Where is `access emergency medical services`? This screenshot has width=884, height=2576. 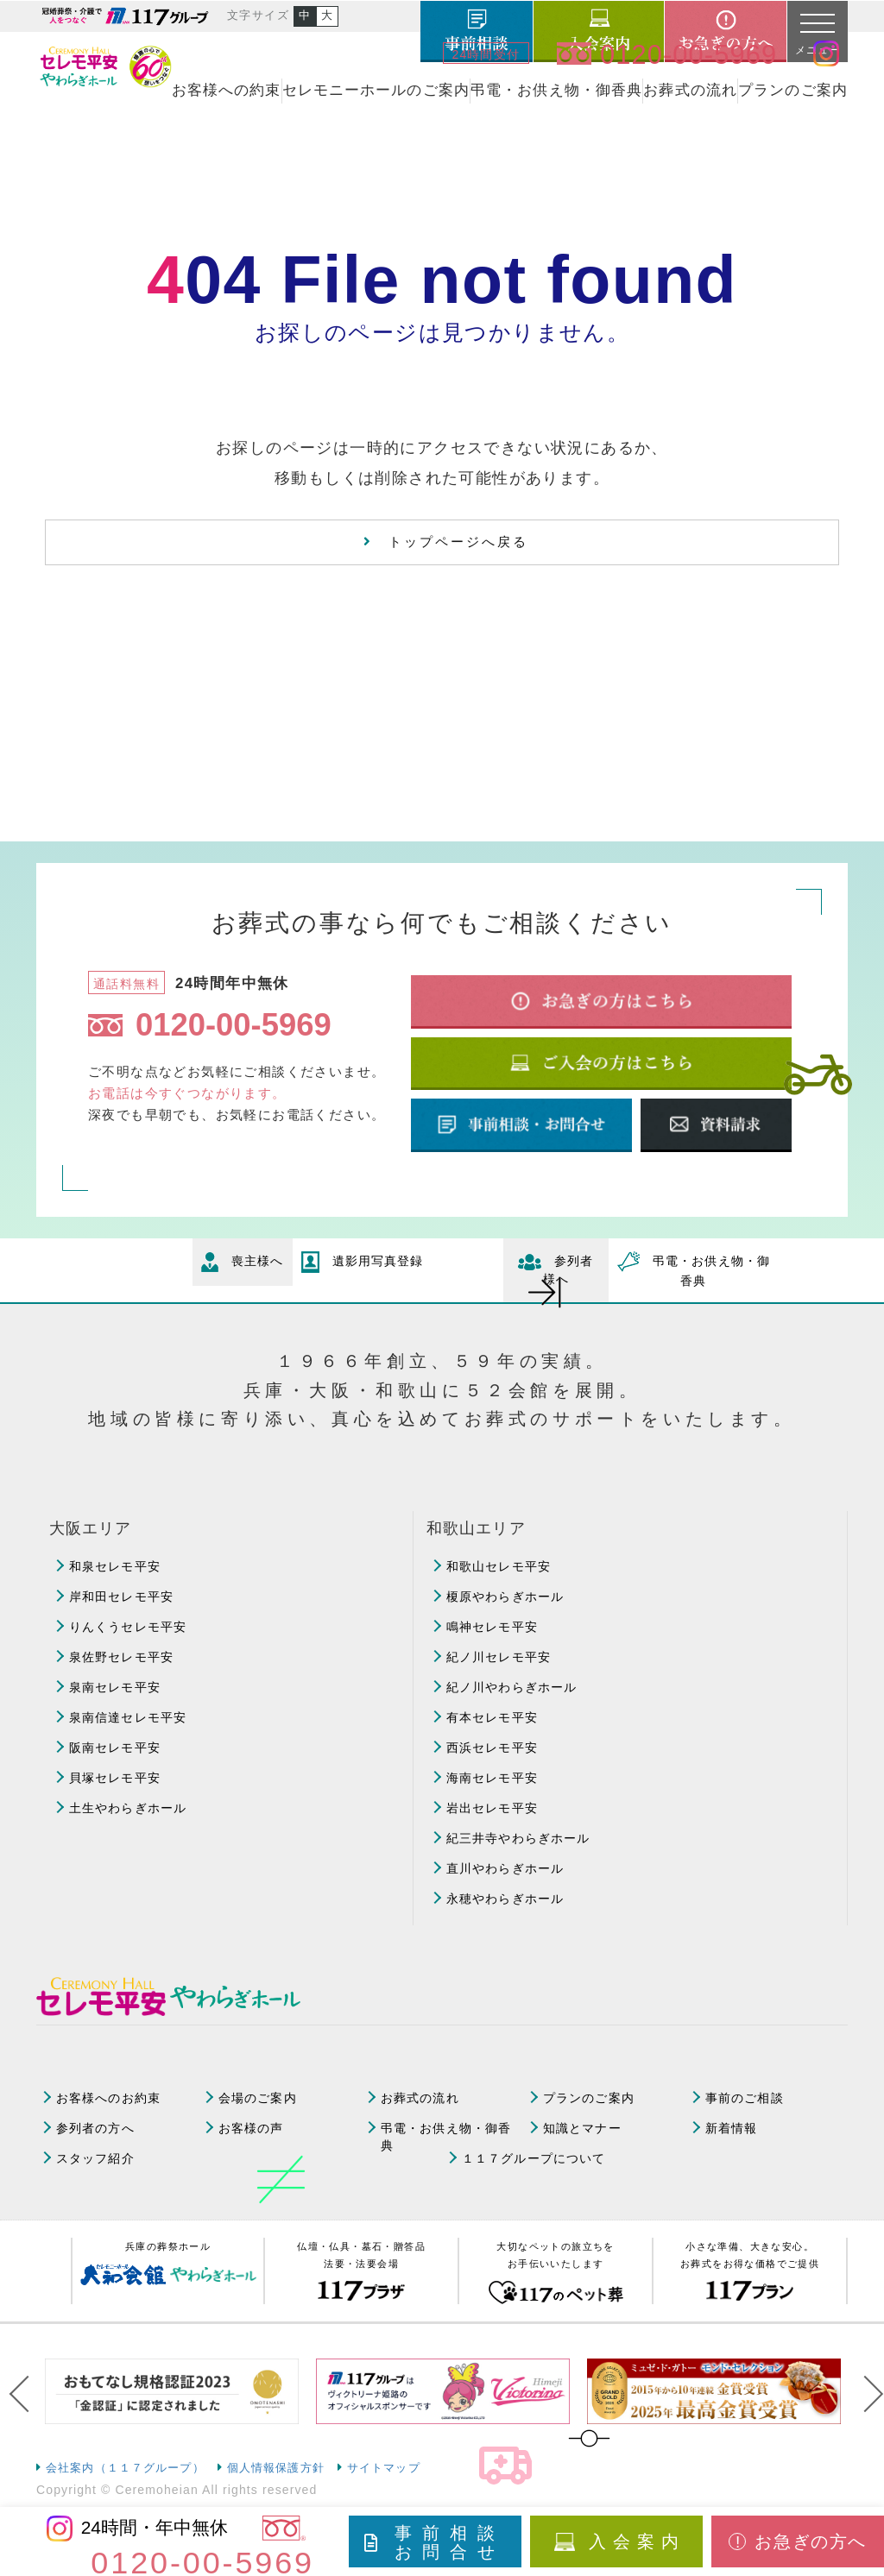 access emergency medical services is located at coordinates (504, 2463).